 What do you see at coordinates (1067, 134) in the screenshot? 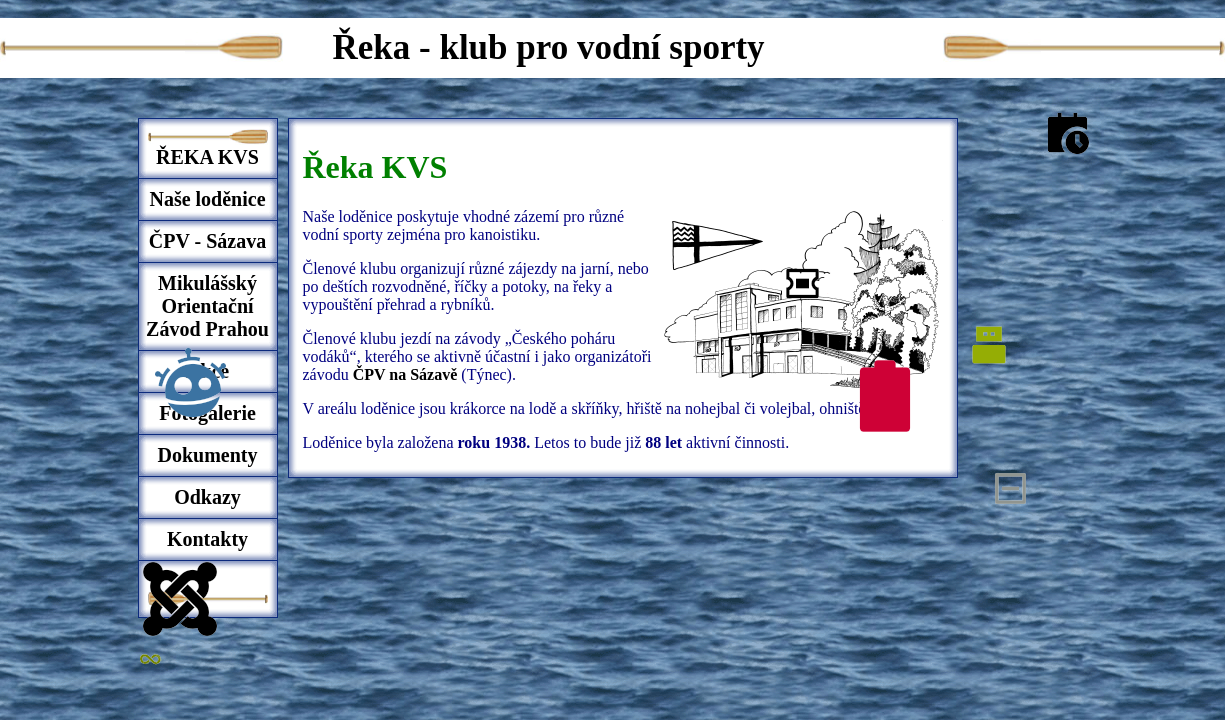
I see `view scheduled events or appointments` at bounding box center [1067, 134].